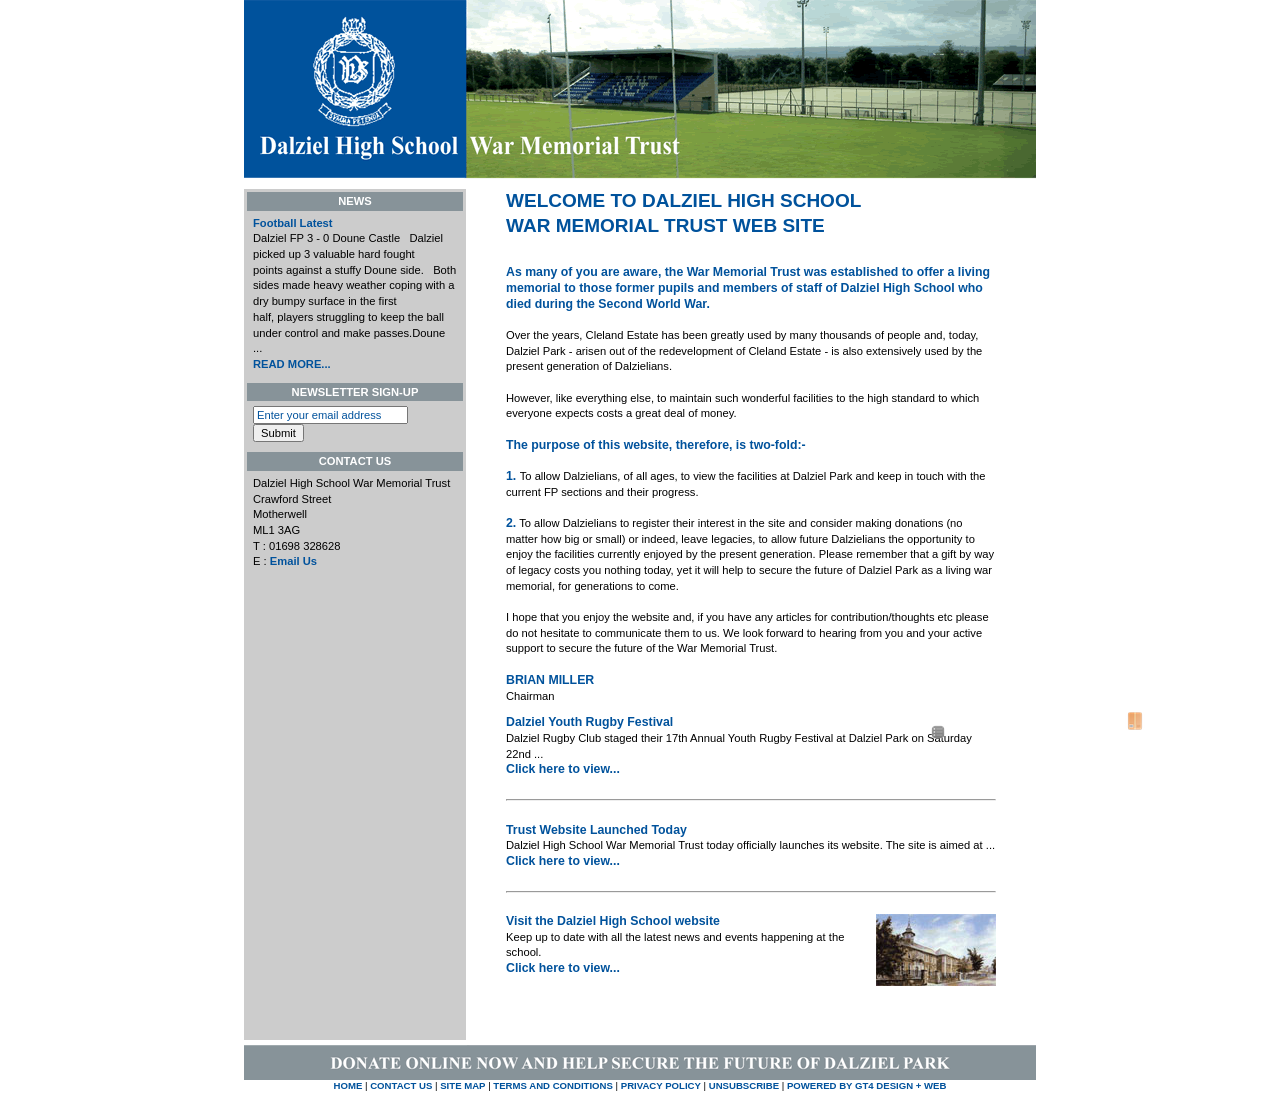  Describe the element at coordinates (1135, 721) in the screenshot. I see `open package manager application` at that location.